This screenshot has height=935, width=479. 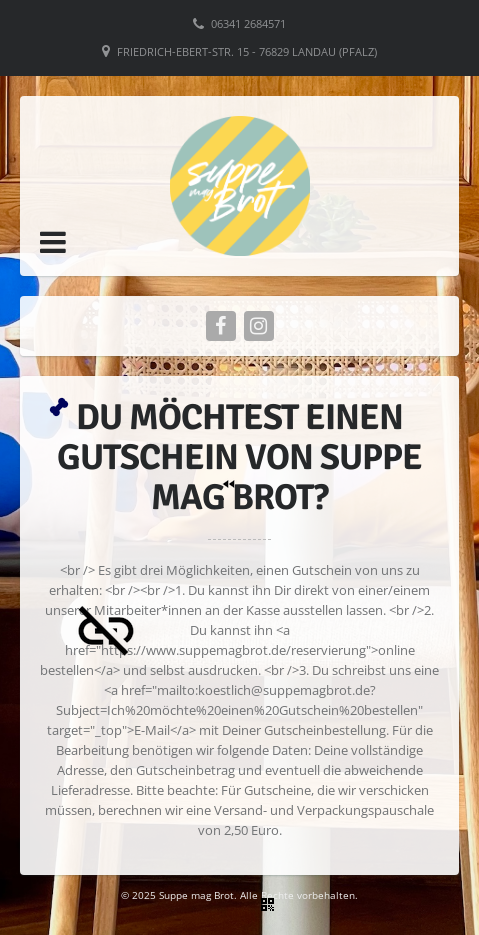 I want to click on access pet-related features or settings, so click(x=59, y=407).